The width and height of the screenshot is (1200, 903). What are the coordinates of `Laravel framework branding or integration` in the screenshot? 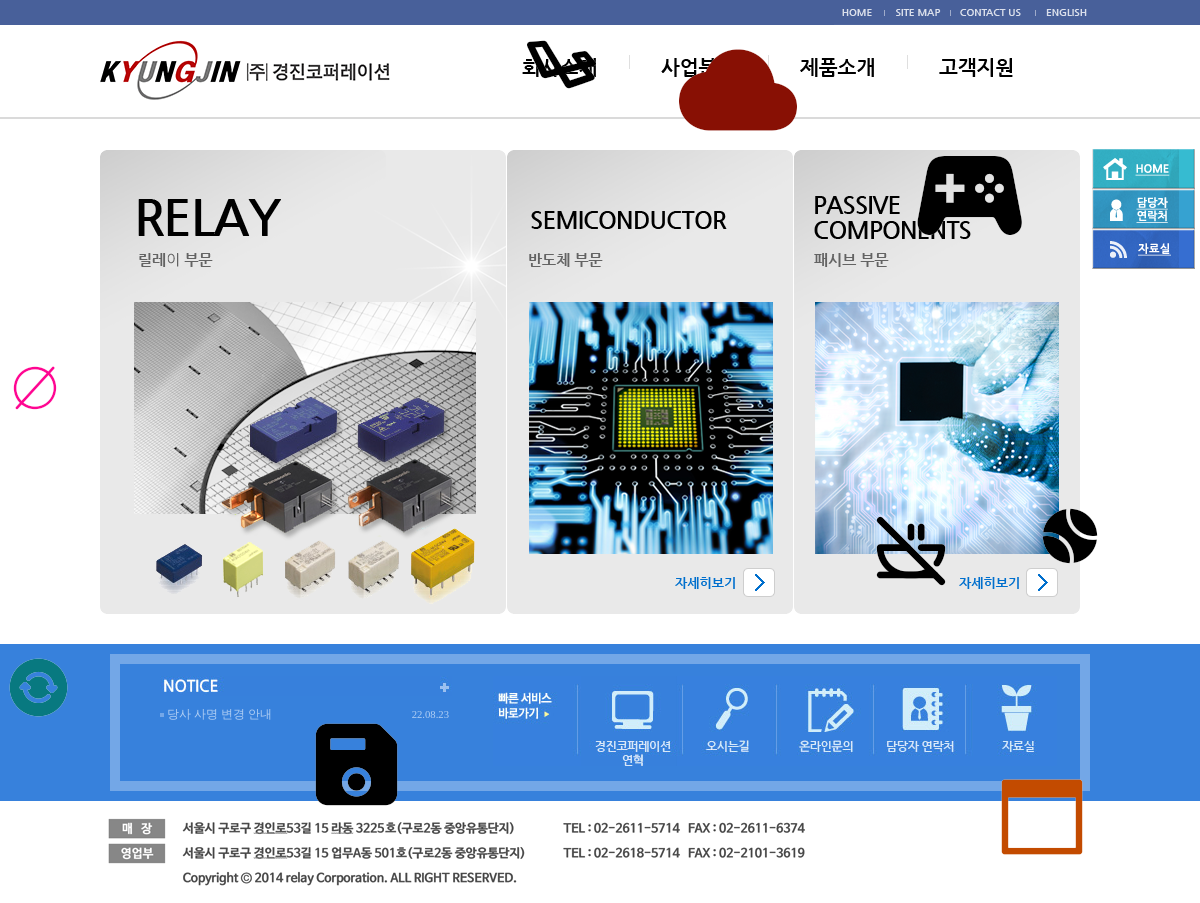 It's located at (561, 64).